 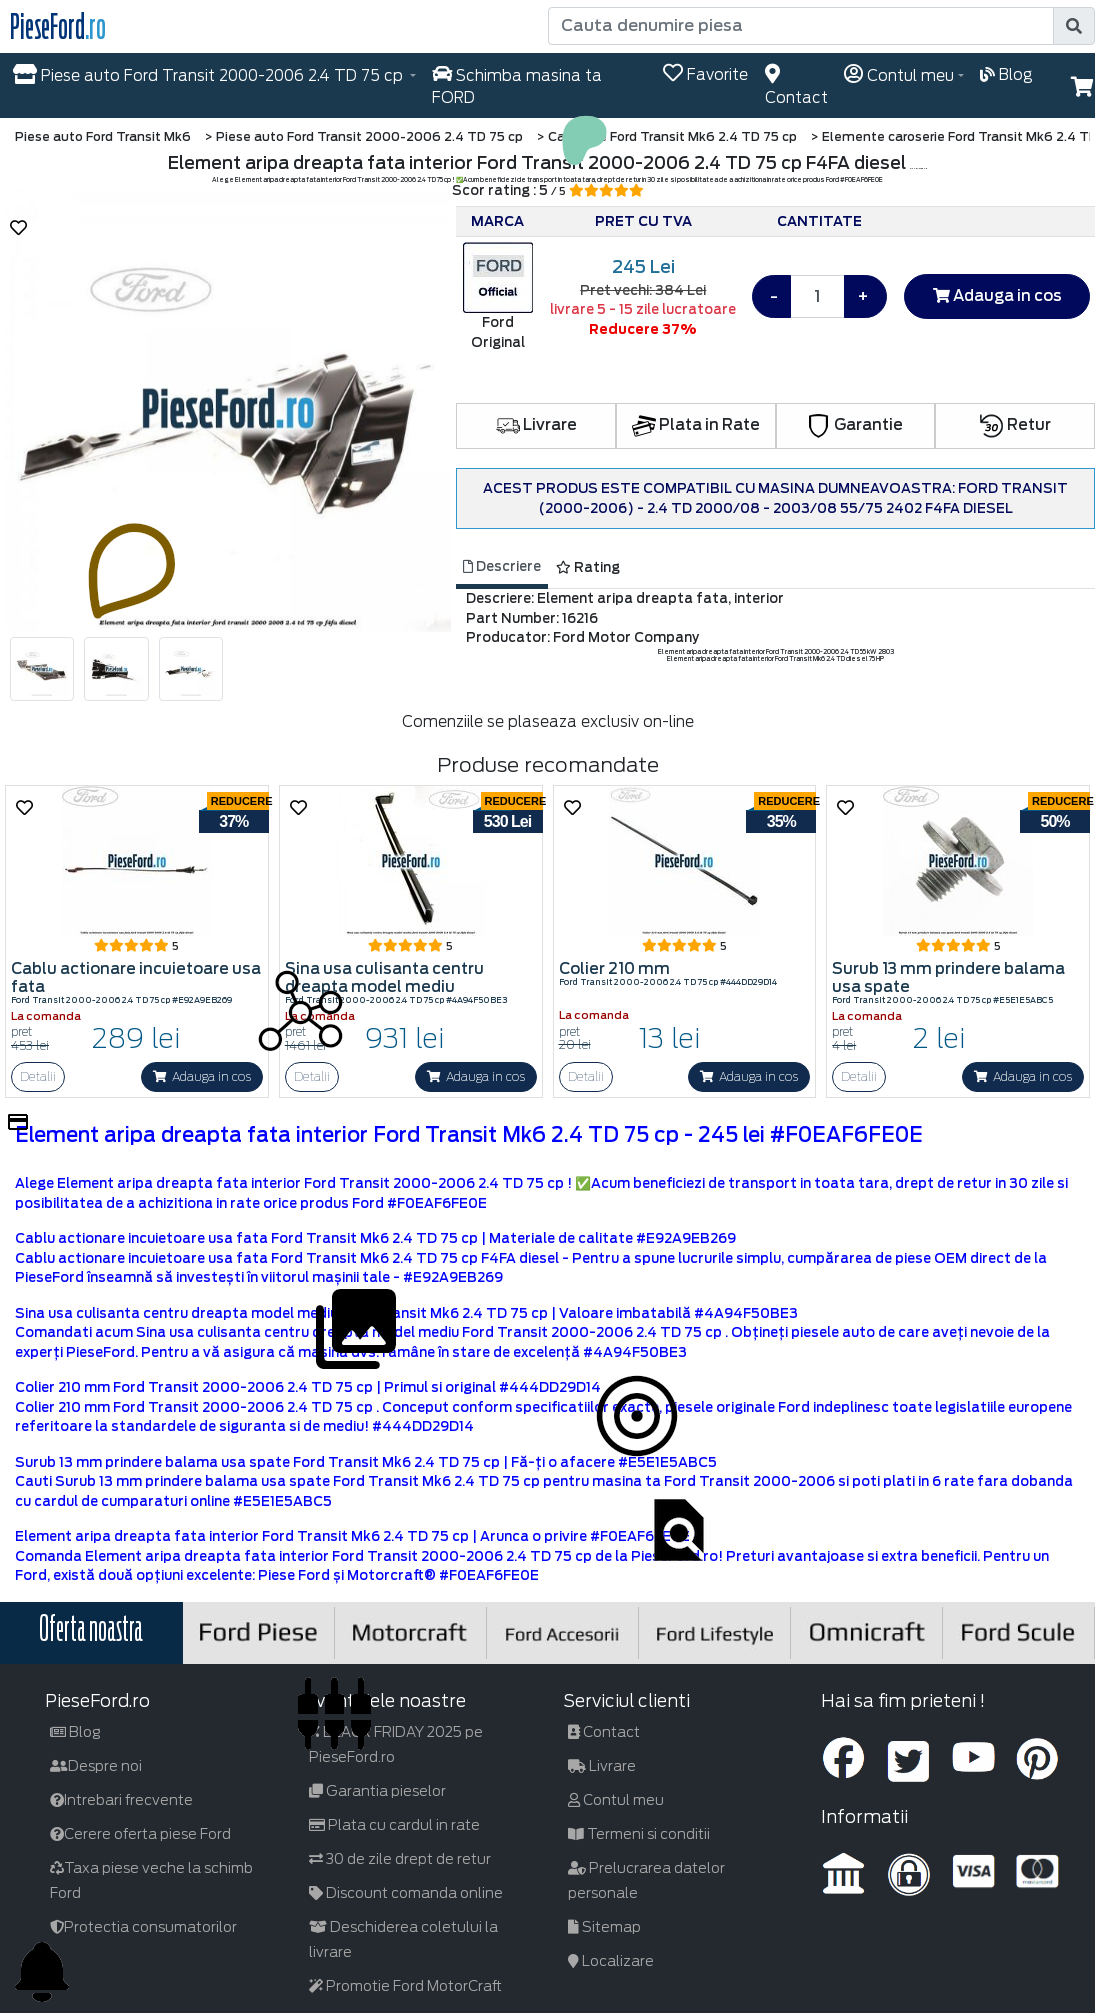 What do you see at coordinates (300, 1012) in the screenshot?
I see `view network connections or relationships` at bounding box center [300, 1012].